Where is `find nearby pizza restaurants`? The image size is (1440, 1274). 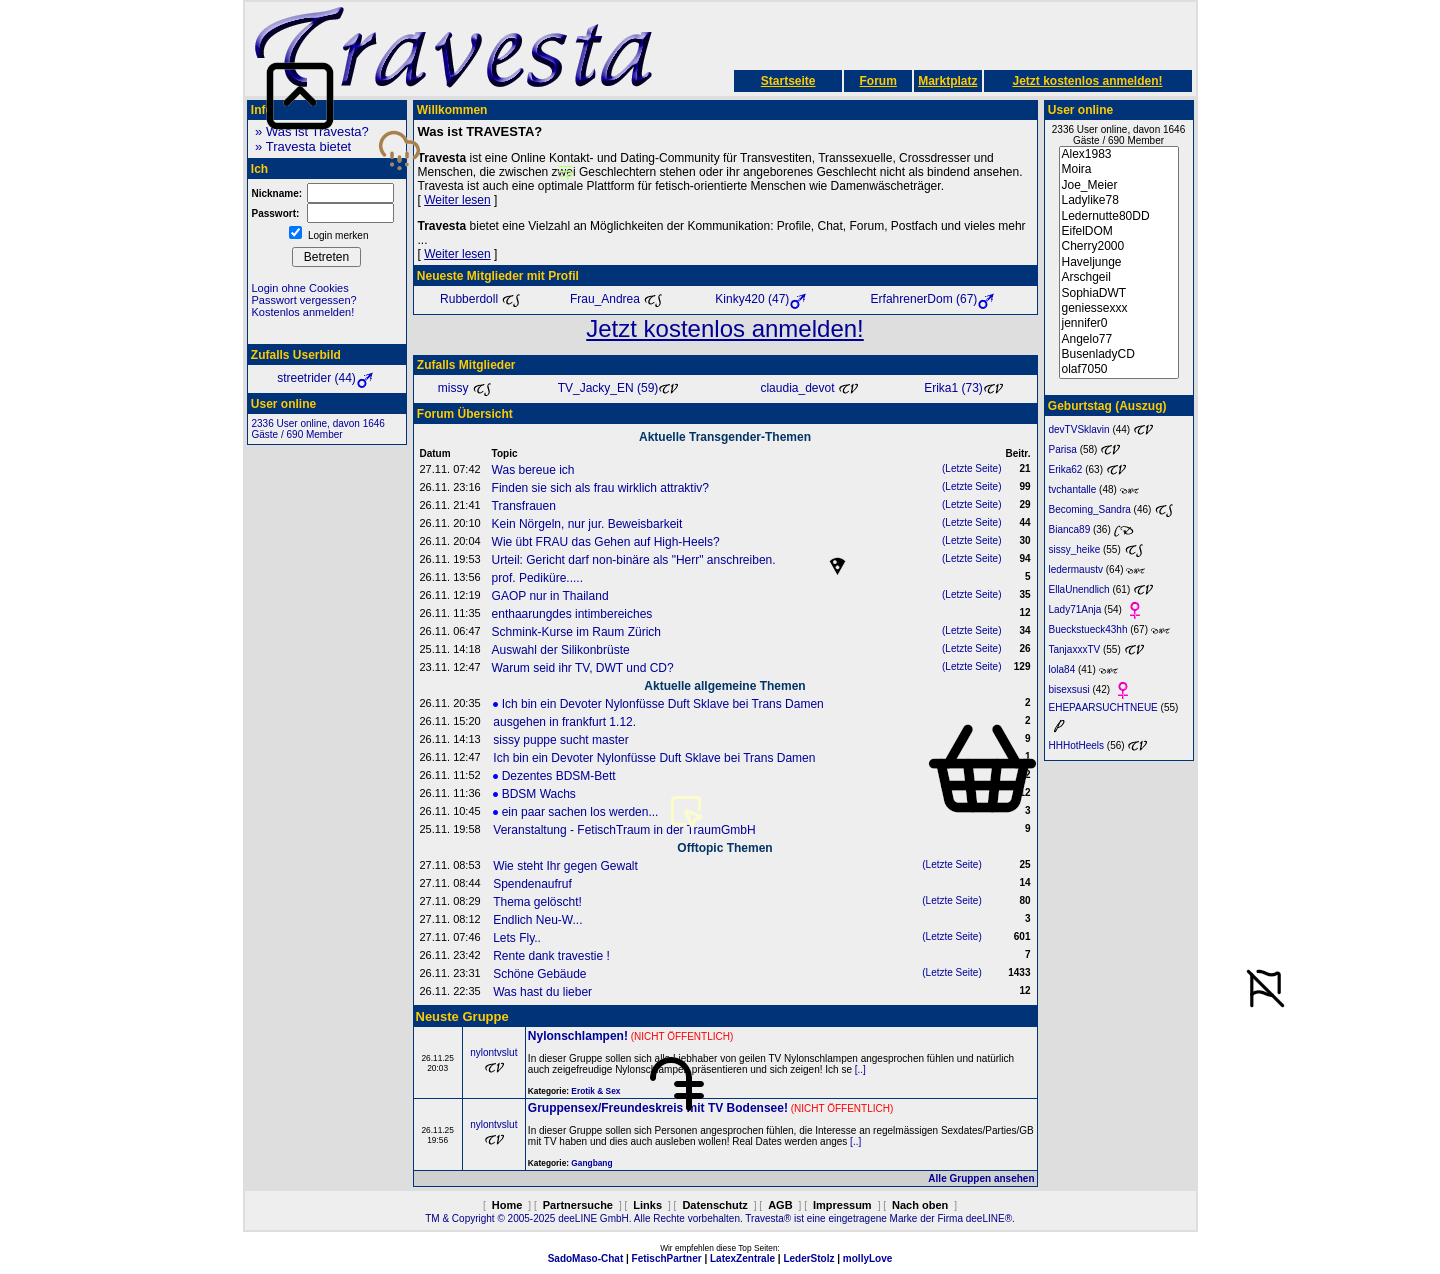 find nearby pizza restaurants is located at coordinates (837, 566).